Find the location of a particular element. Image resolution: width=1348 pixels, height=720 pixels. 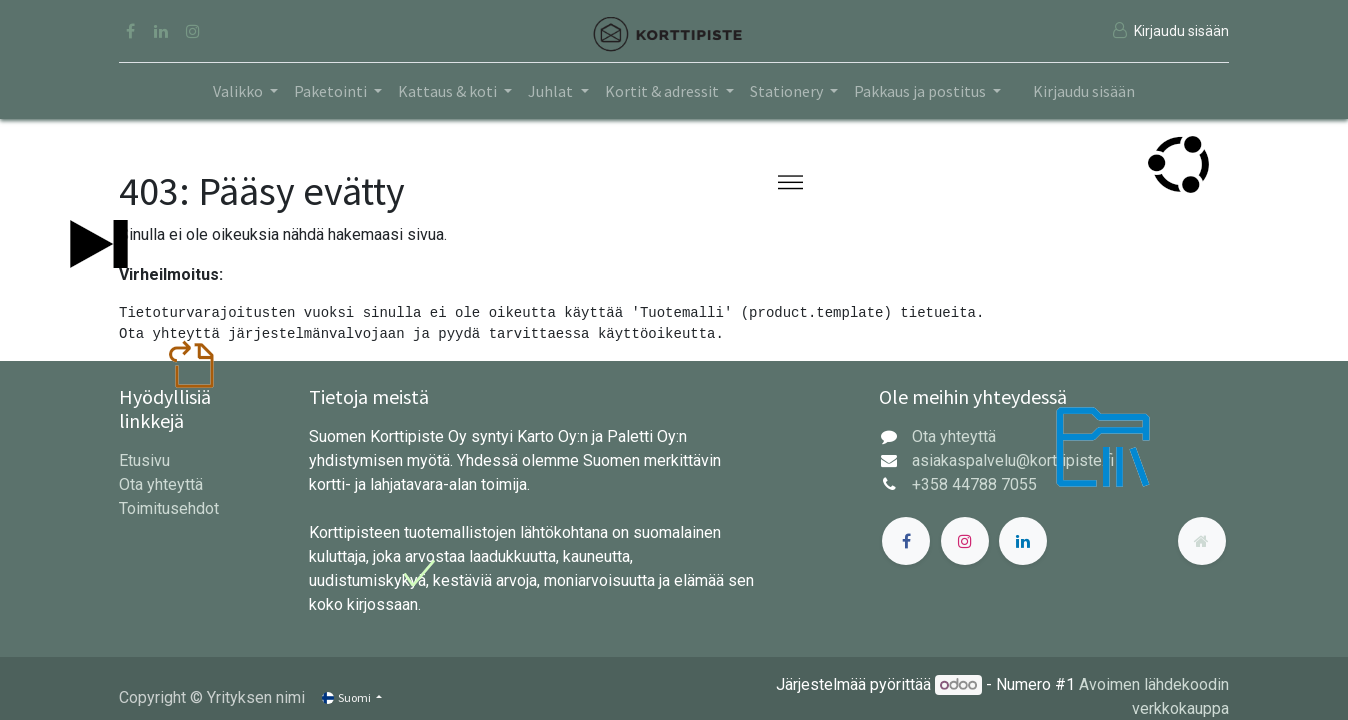

skip to next track is located at coordinates (99, 244).